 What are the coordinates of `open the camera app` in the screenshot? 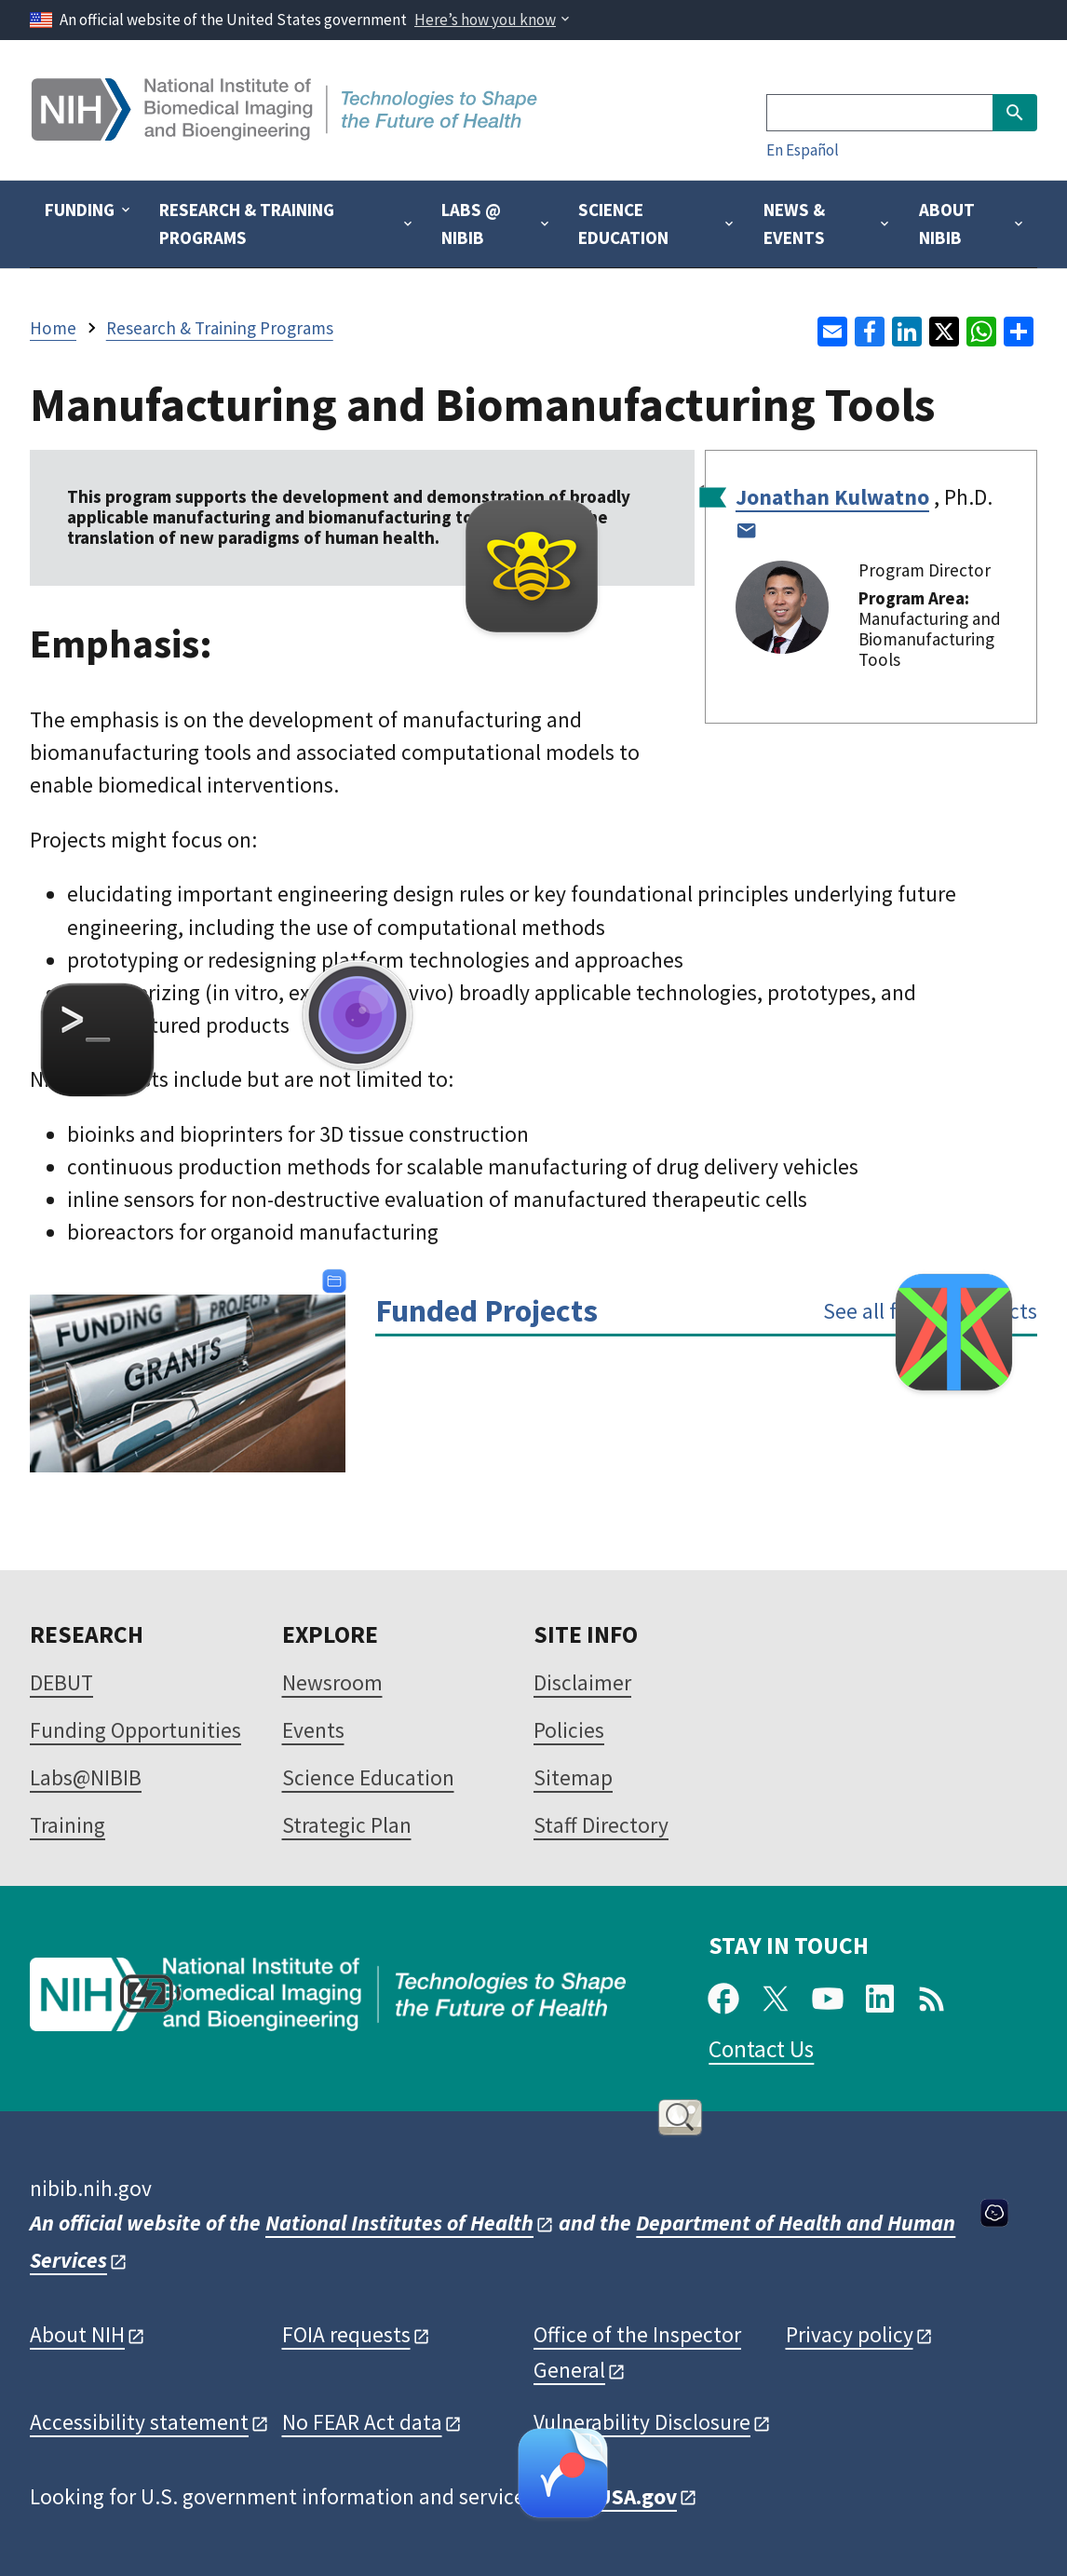 It's located at (358, 1015).